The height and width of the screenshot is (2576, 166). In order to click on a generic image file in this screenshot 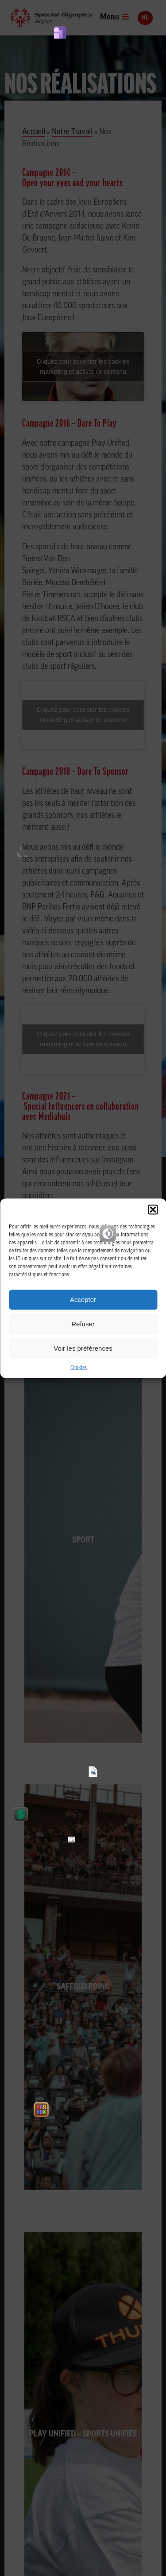, I will do `click(93, 1772)`.